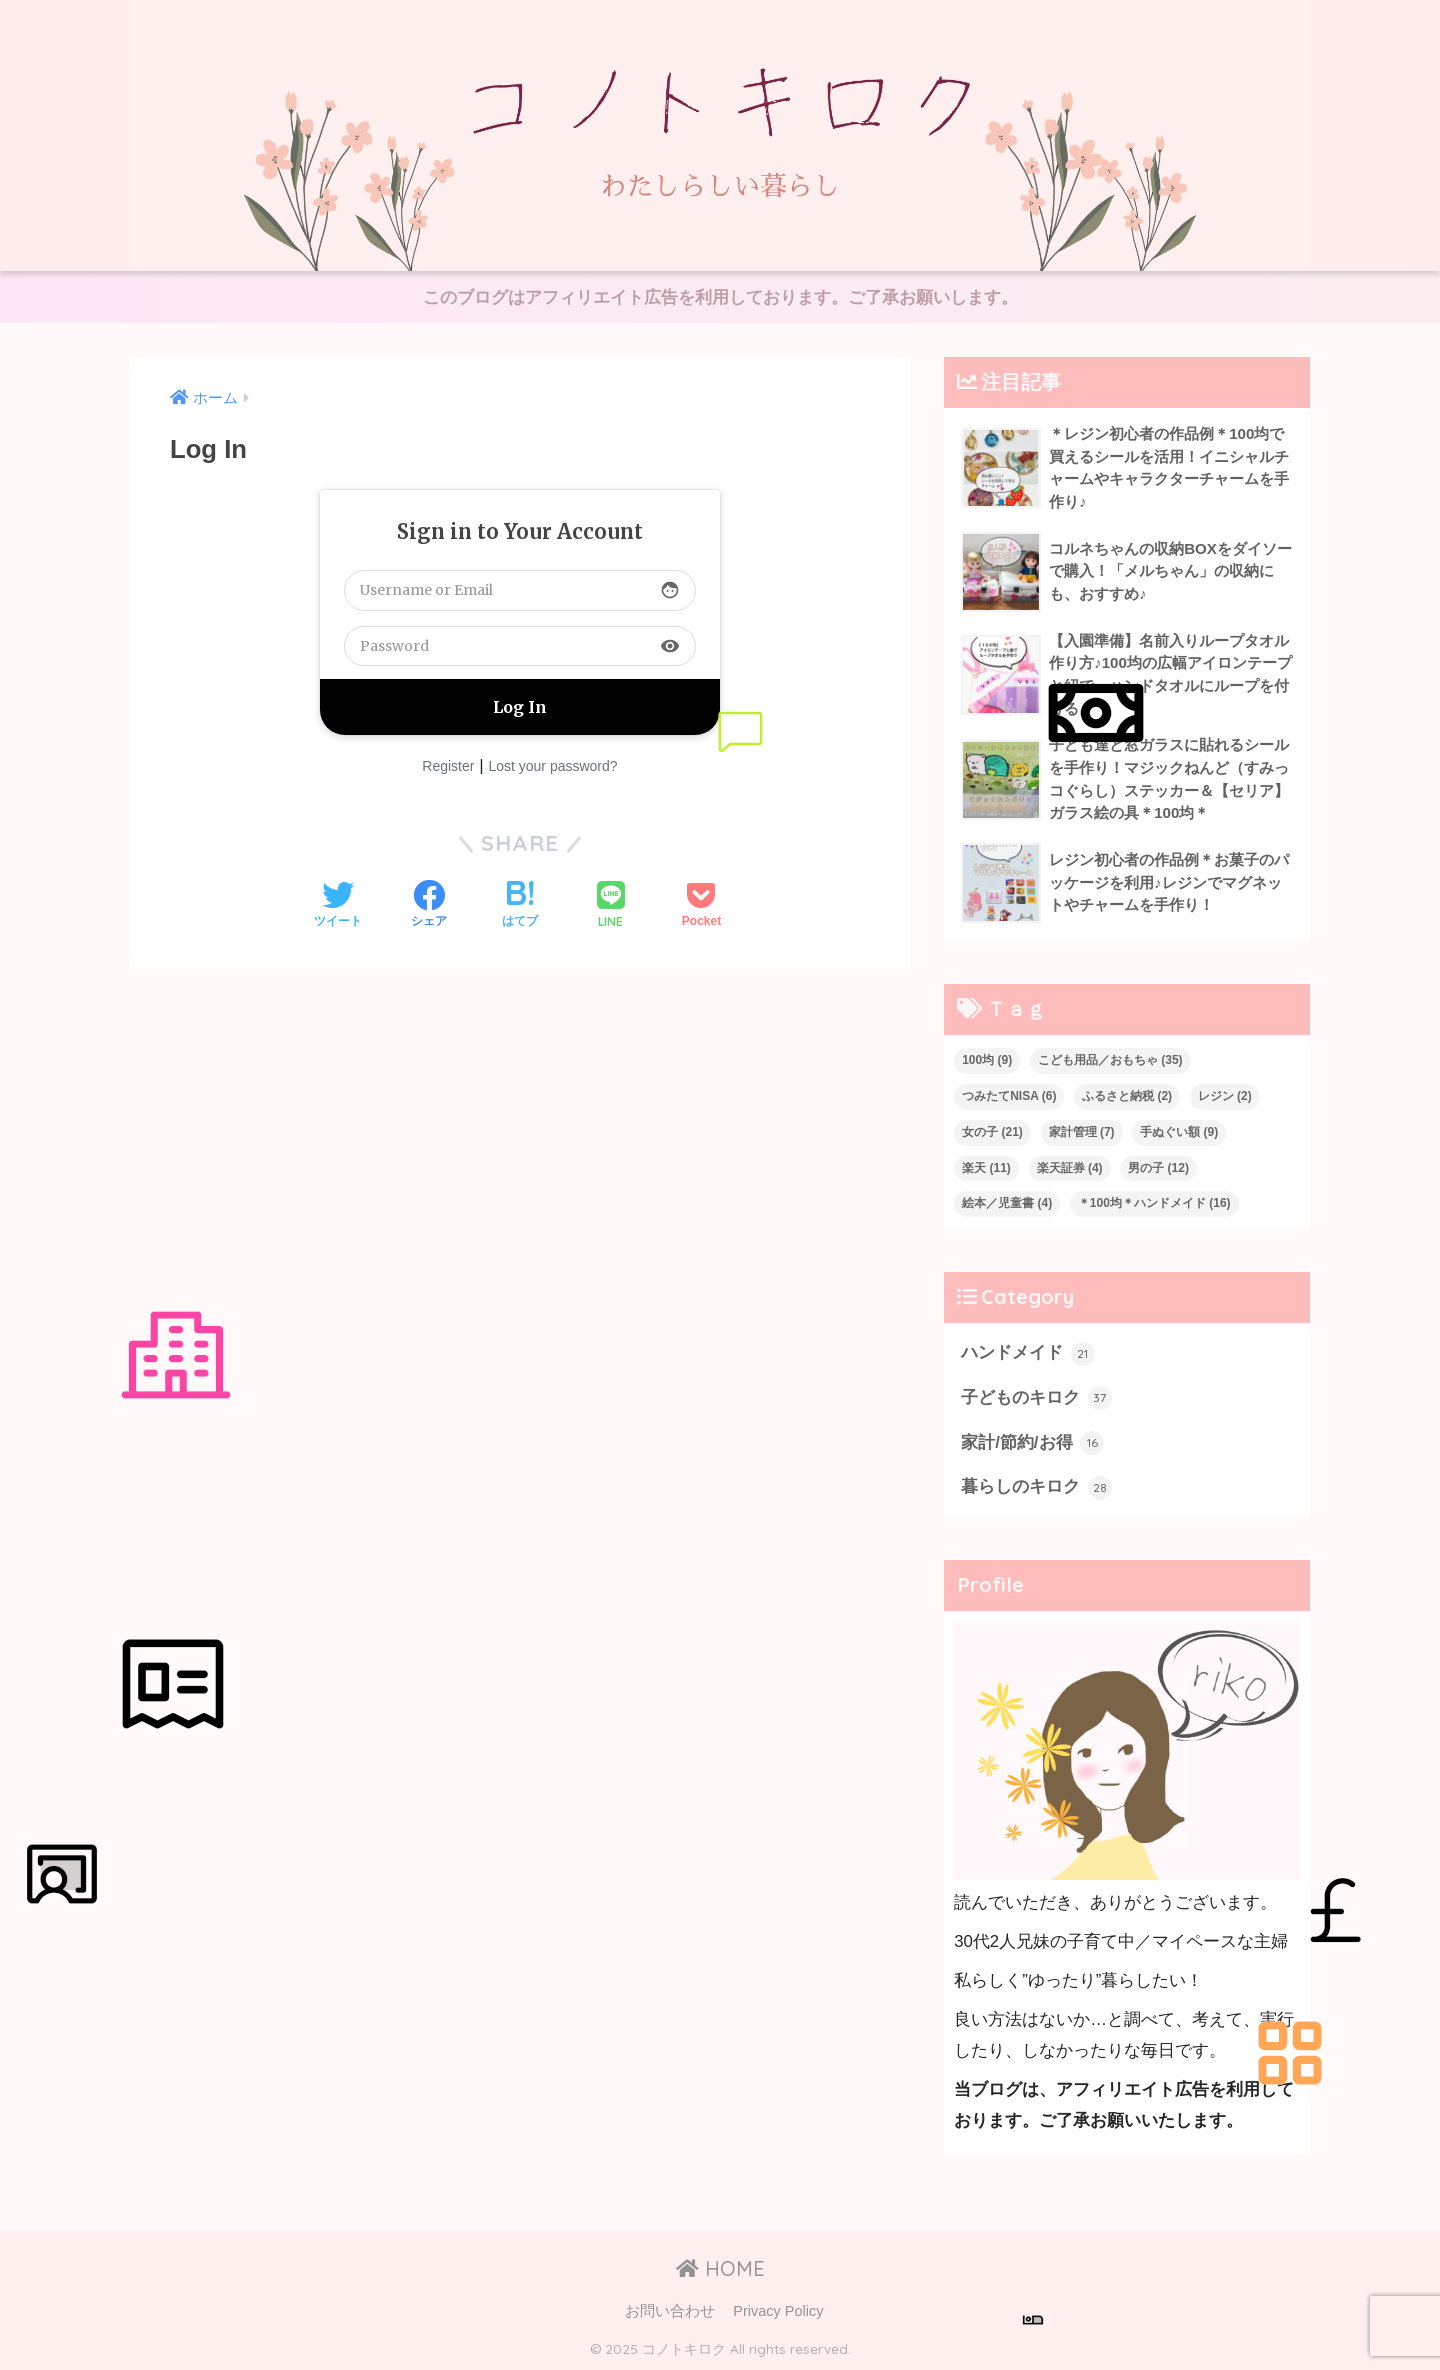 This screenshot has width=1440, height=2370. What do you see at coordinates (173, 1682) in the screenshot?
I see `view news or article clippings` at bounding box center [173, 1682].